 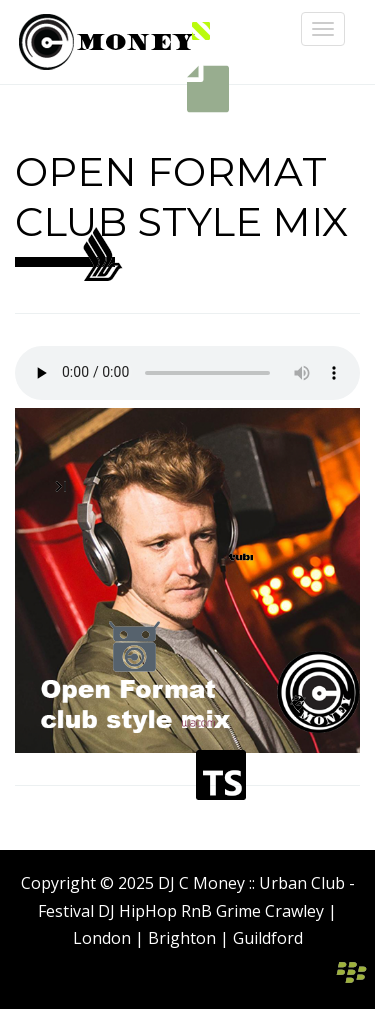 What do you see at coordinates (351, 972) in the screenshot?
I see `blackberry brand logo` at bounding box center [351, 972].